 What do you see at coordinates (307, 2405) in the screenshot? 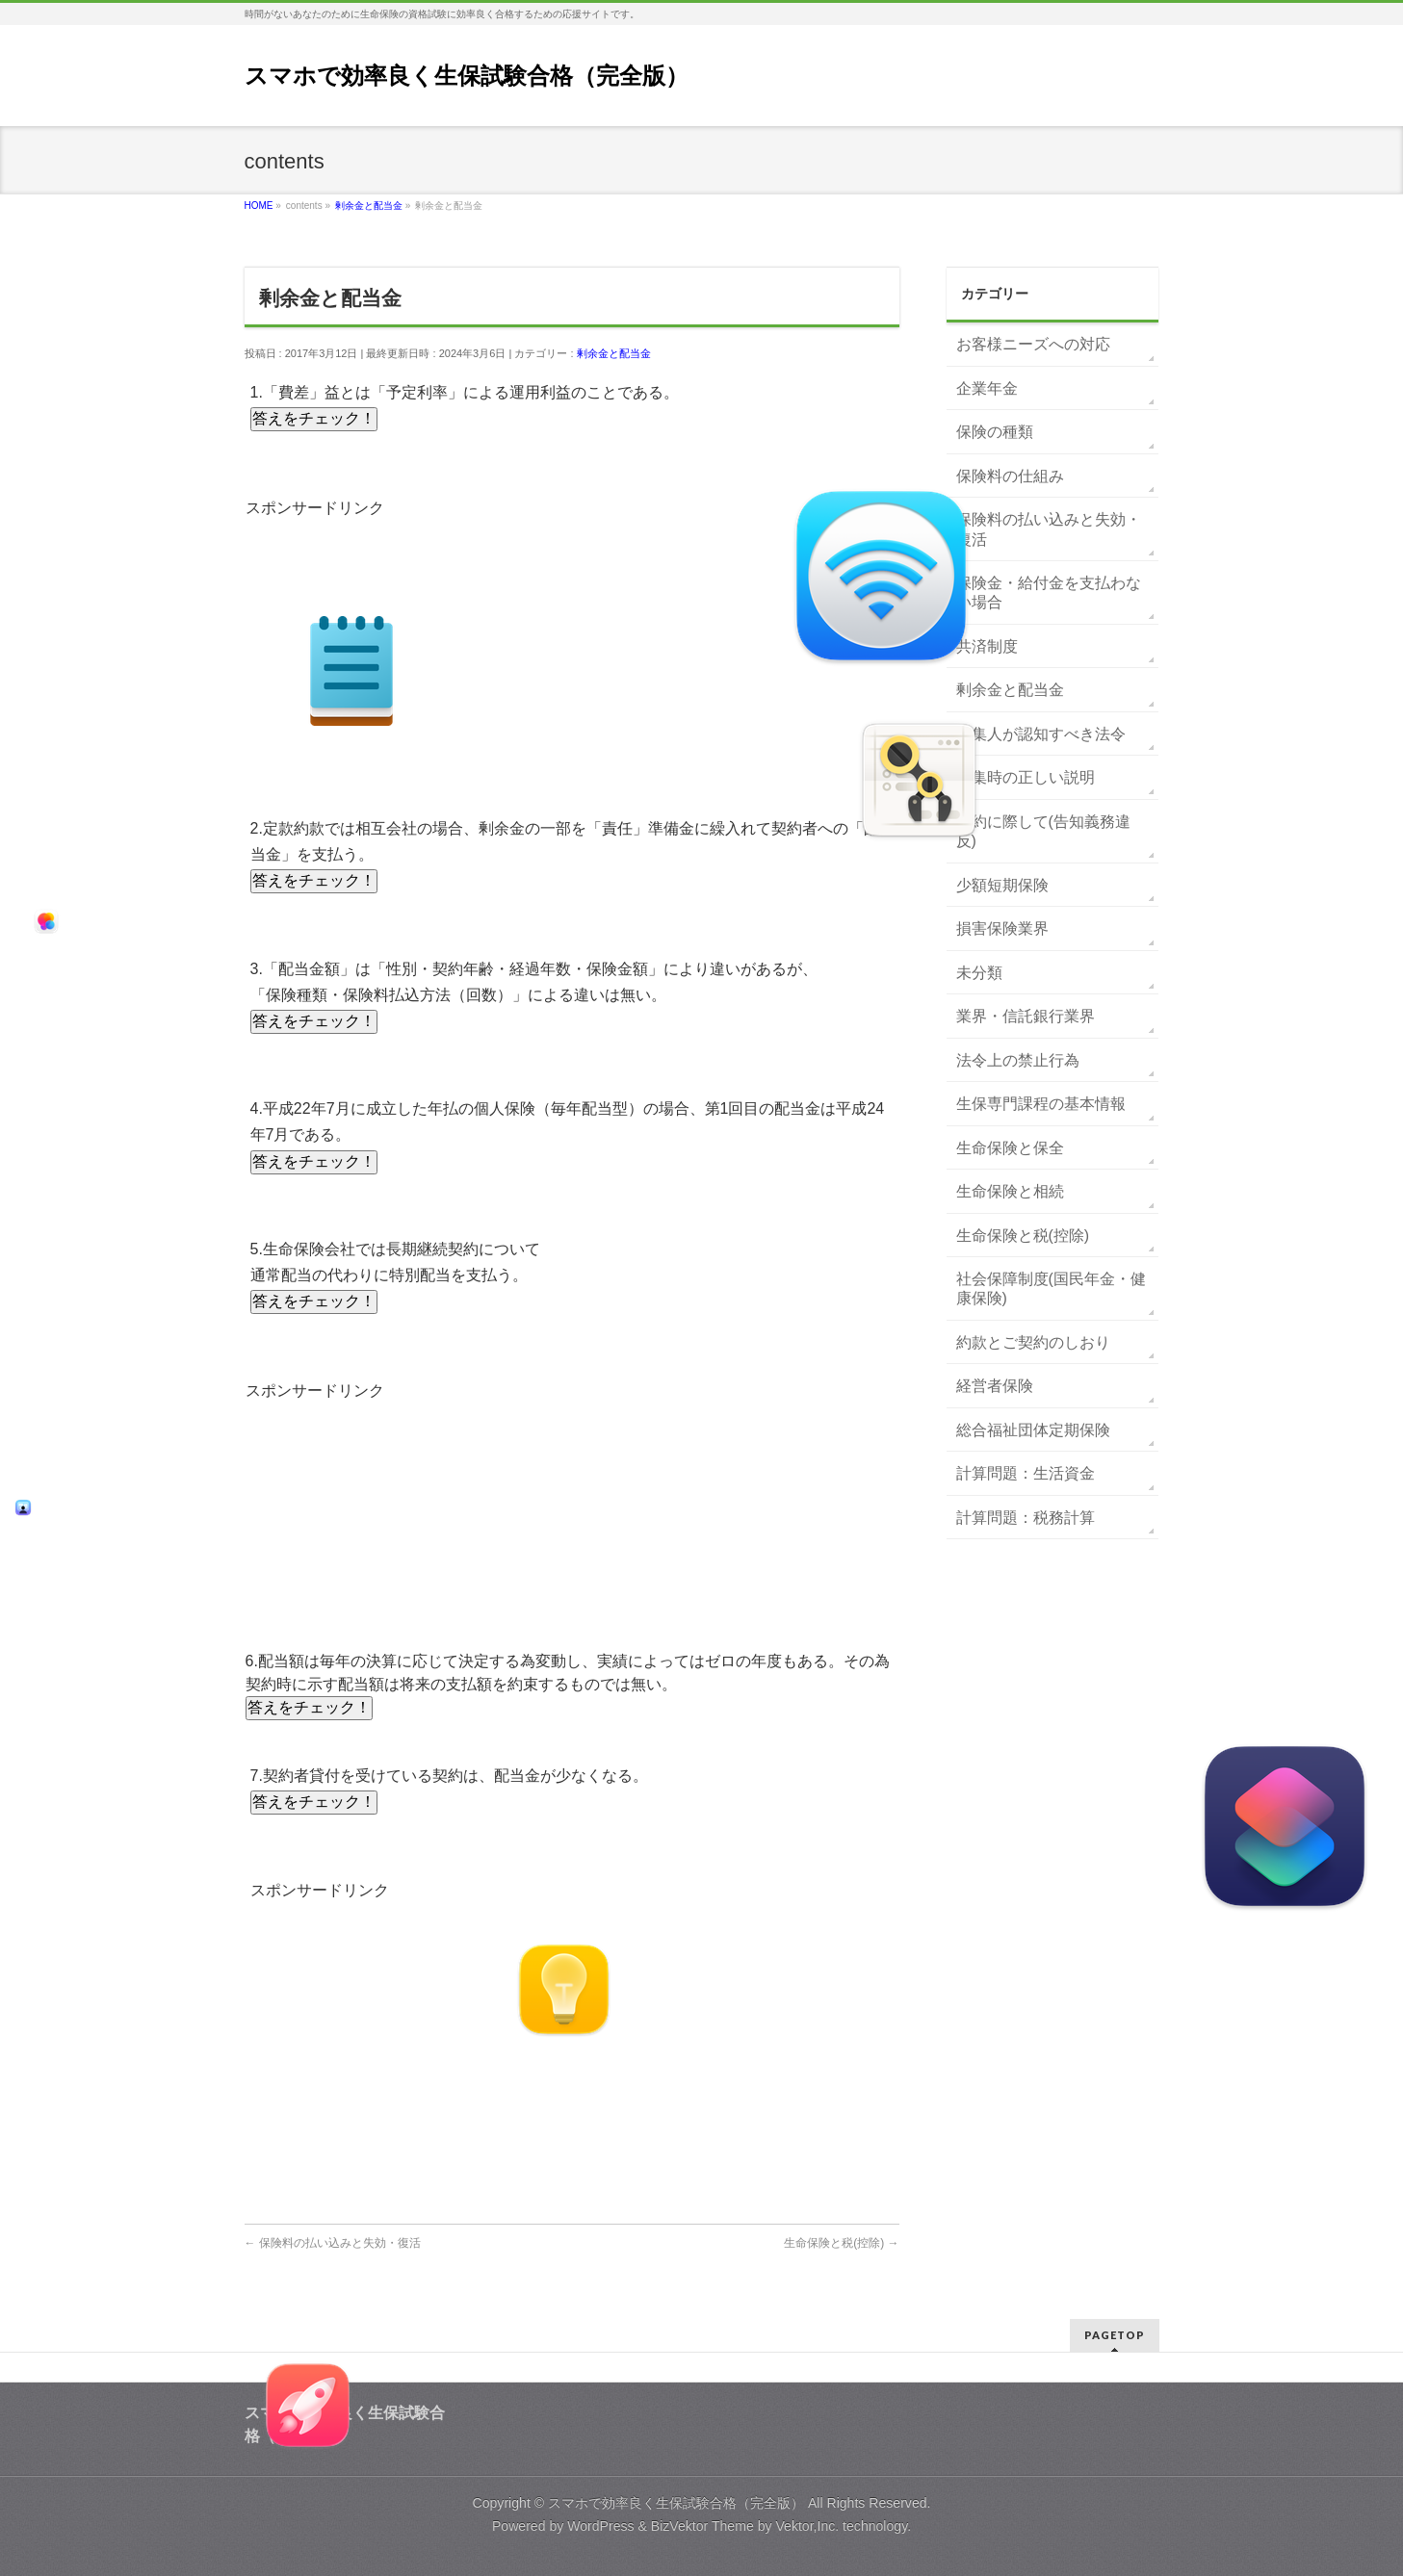
I see `launch the games app` at bounding box center [307, 2405].